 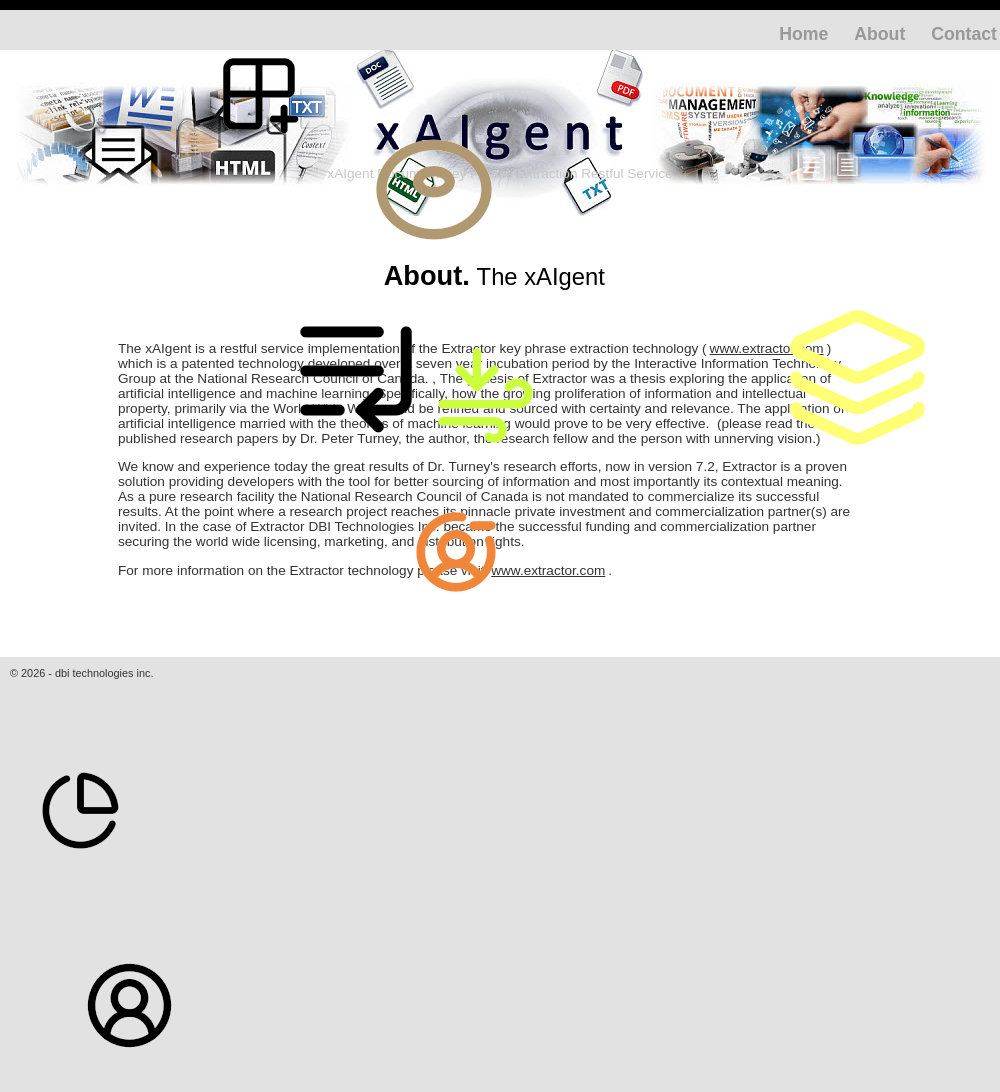 I want to click on select a 3D torus shape in modeling software, so click(x=434, y=187).